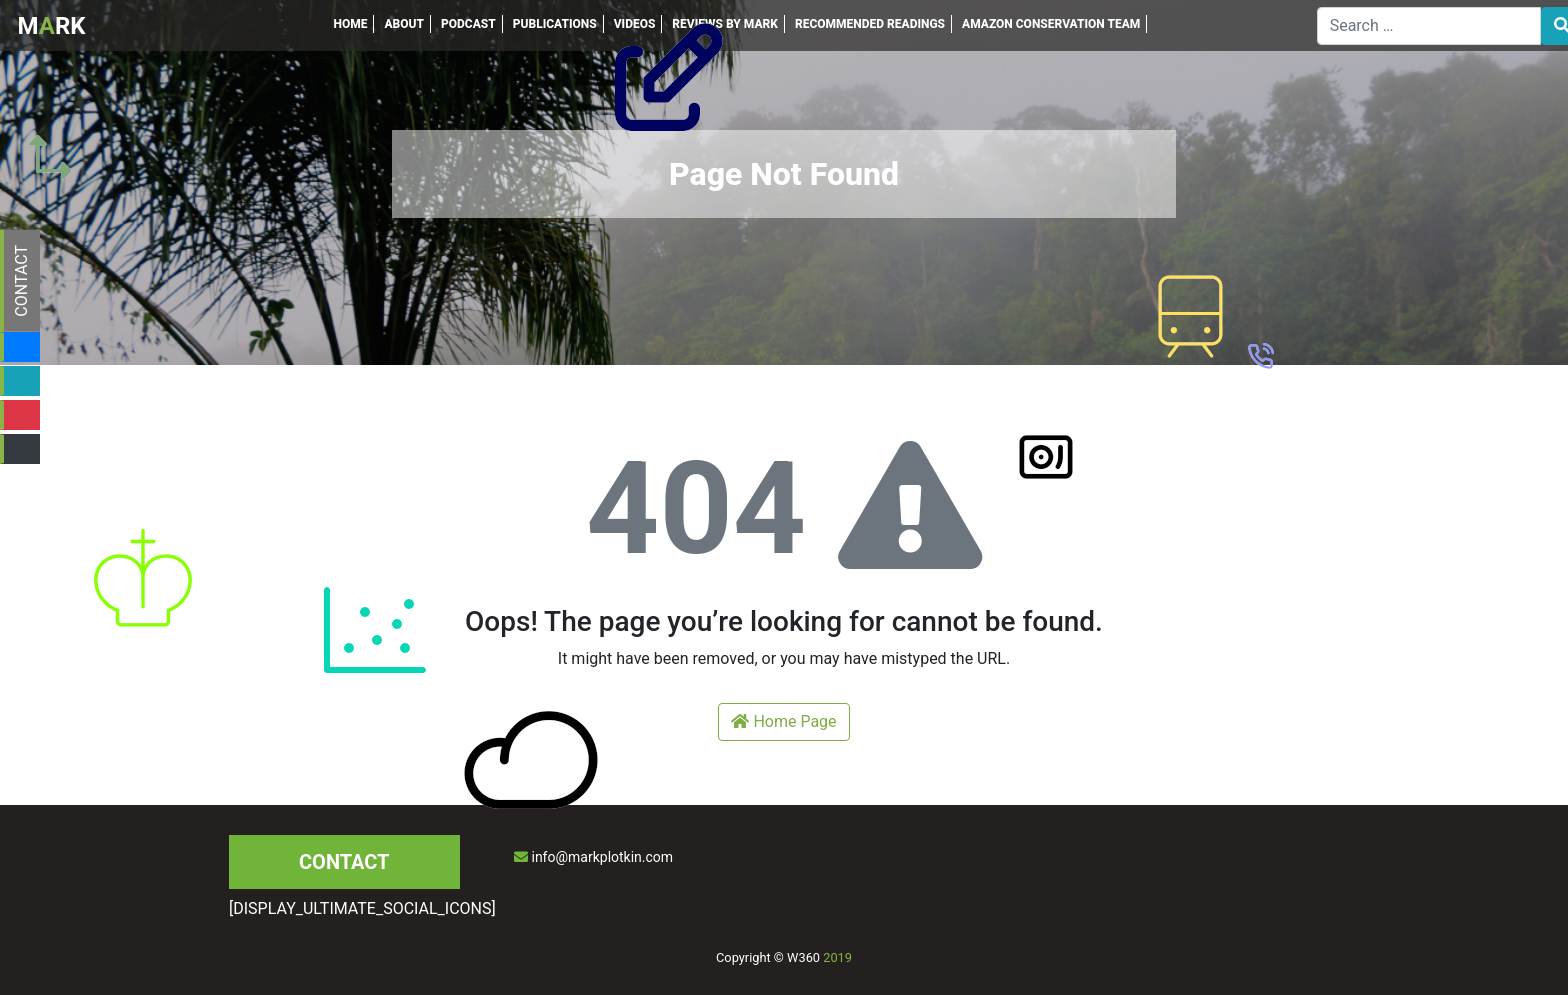 The image size is (1568, 995). Describe the element at coordinates (666, 80) in the screenshot. I see `edit this item` at that location.